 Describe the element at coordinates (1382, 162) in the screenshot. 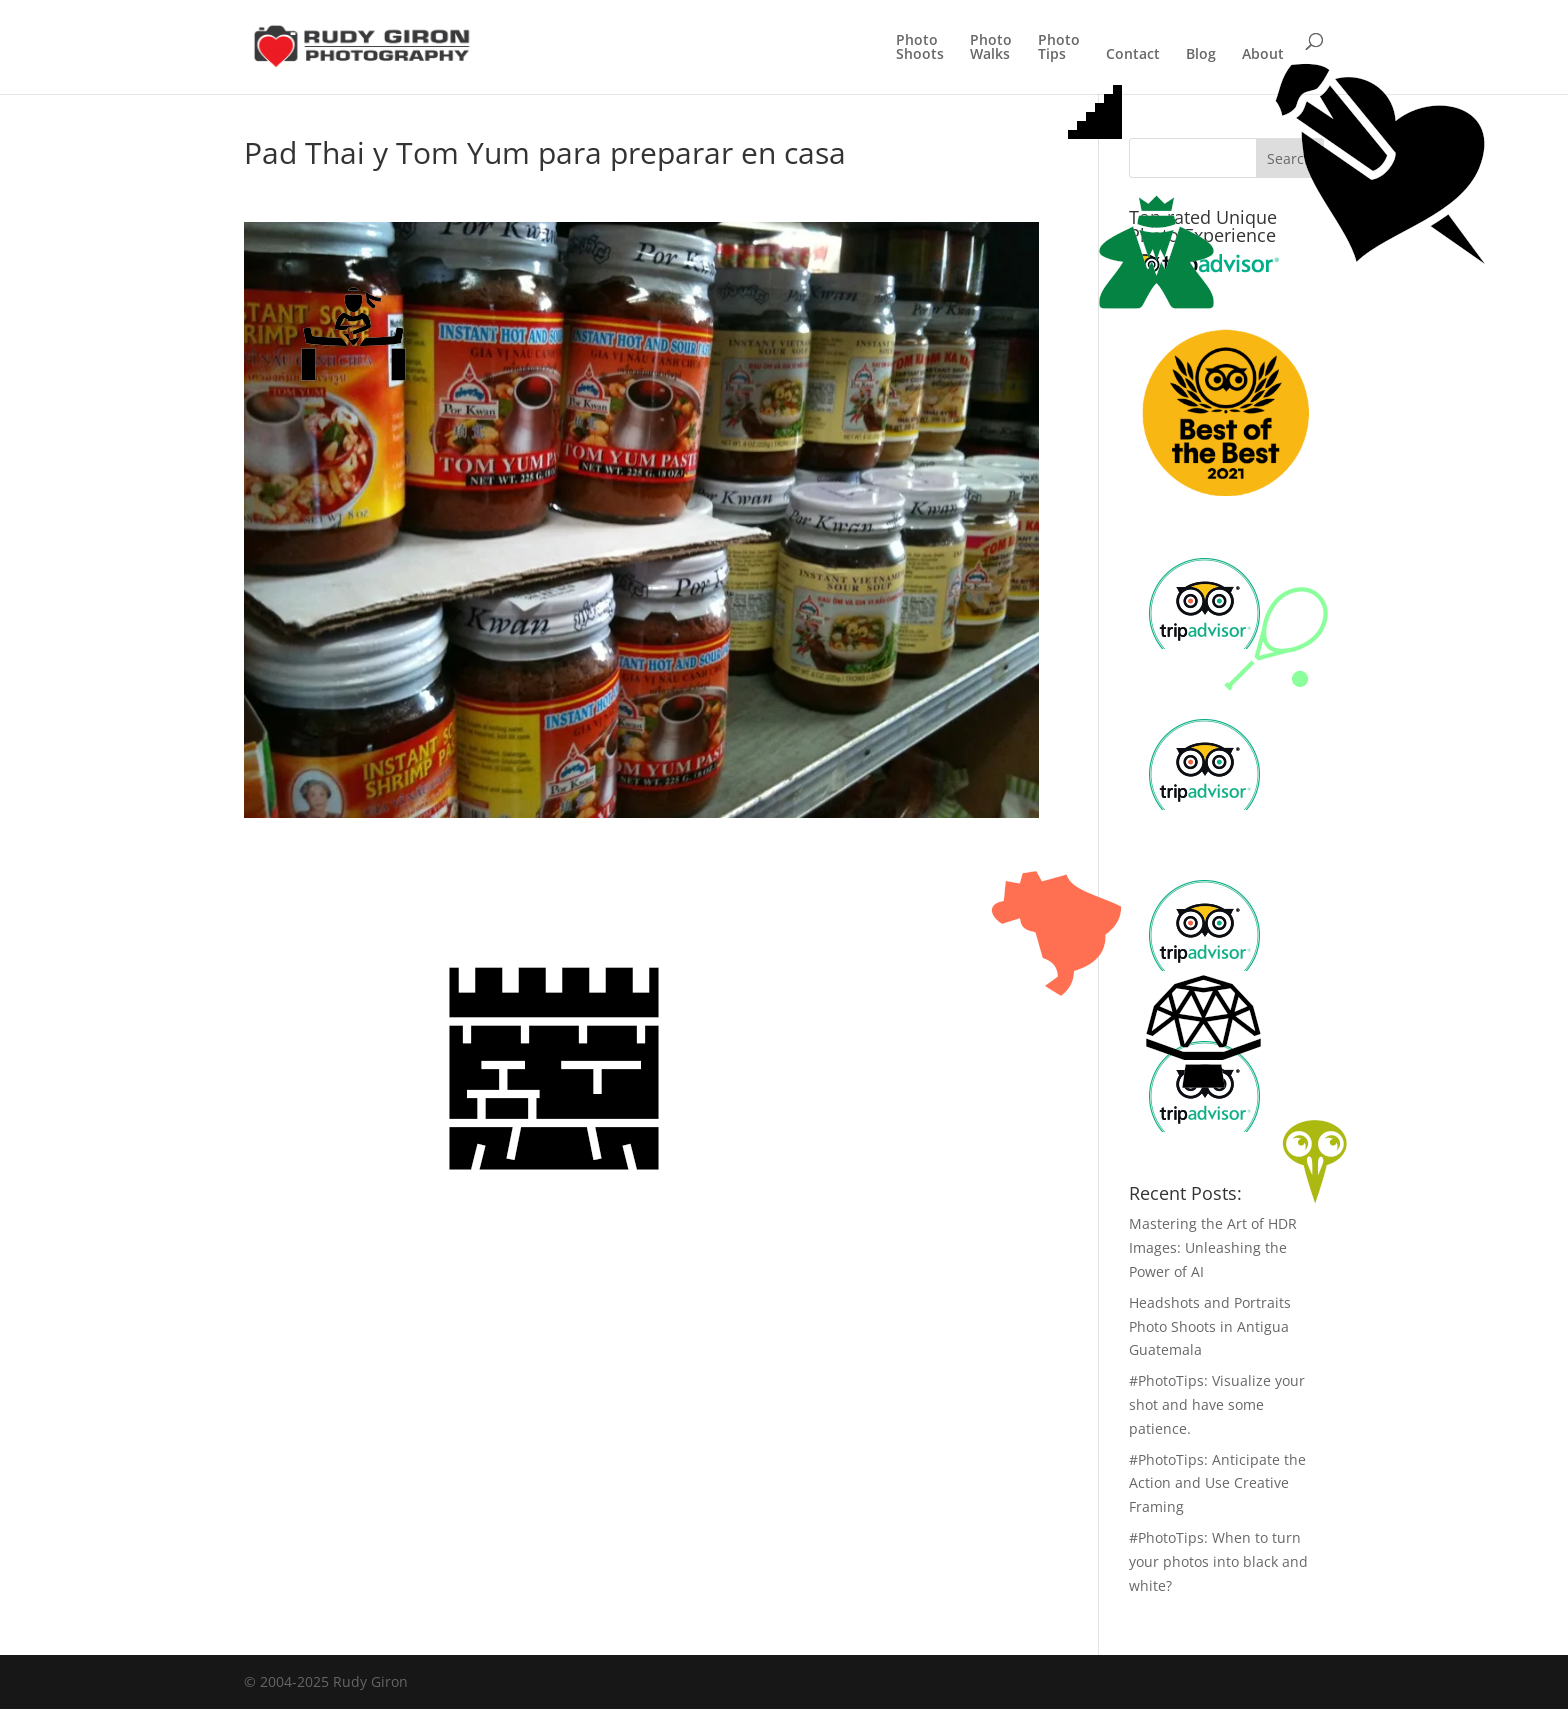

I see `indicates a broken heart or heartbreak status` at that location.